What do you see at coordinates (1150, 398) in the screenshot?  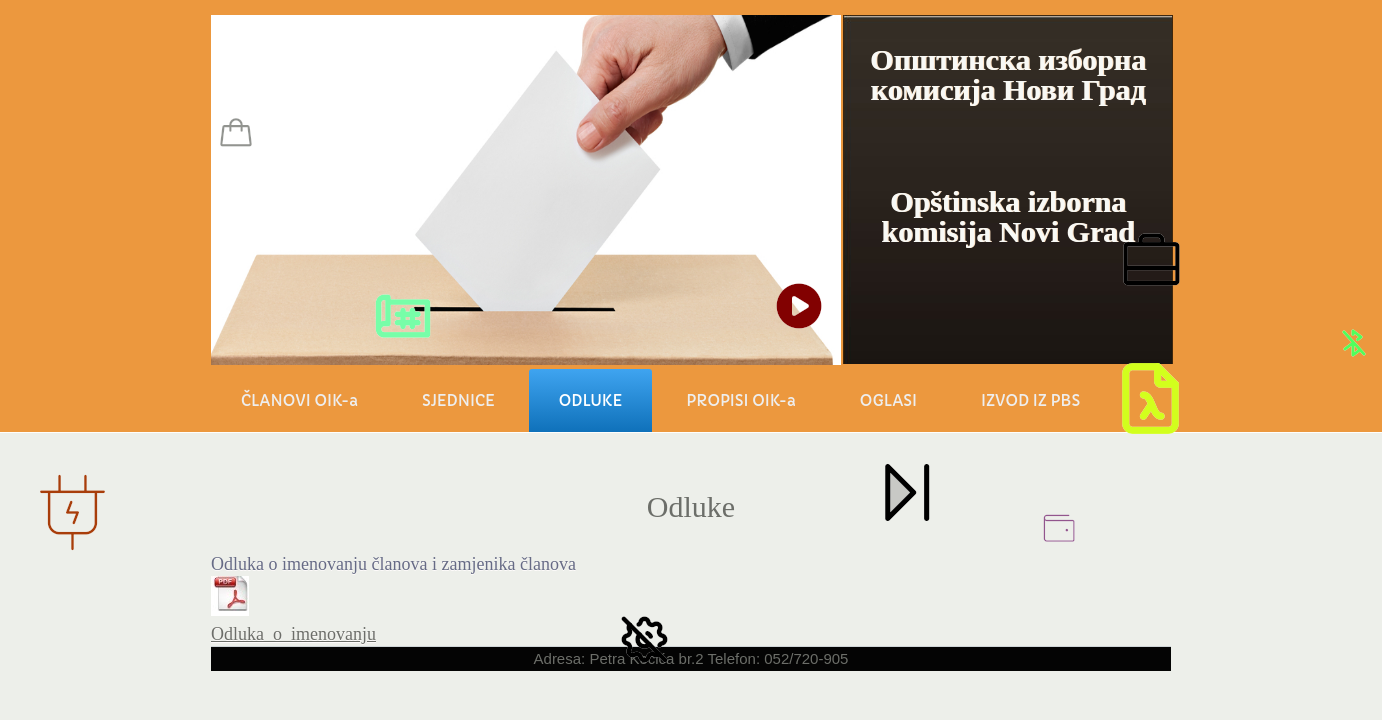 I see `open a lambda function file` at bounding box center [1150, 398].